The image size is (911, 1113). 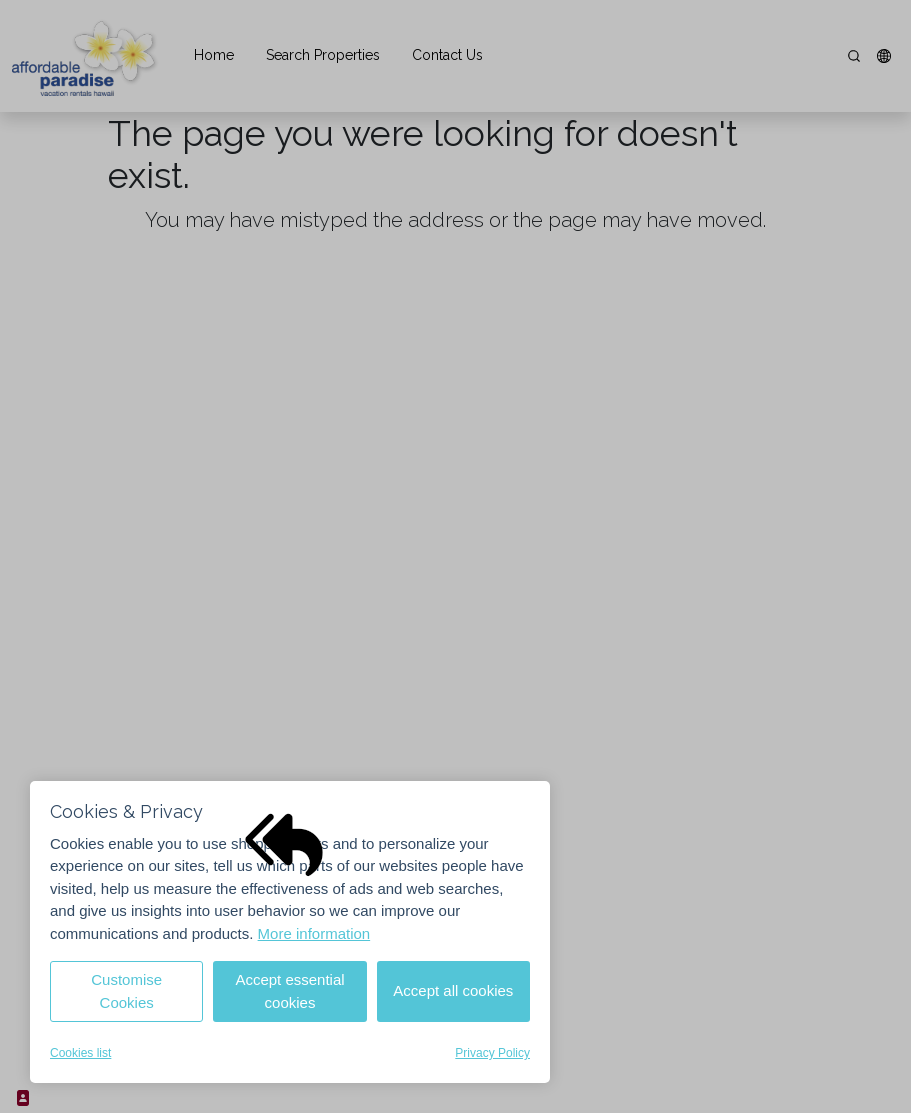 I want to click on reply all to an email or message, so click(x=284, y=846).